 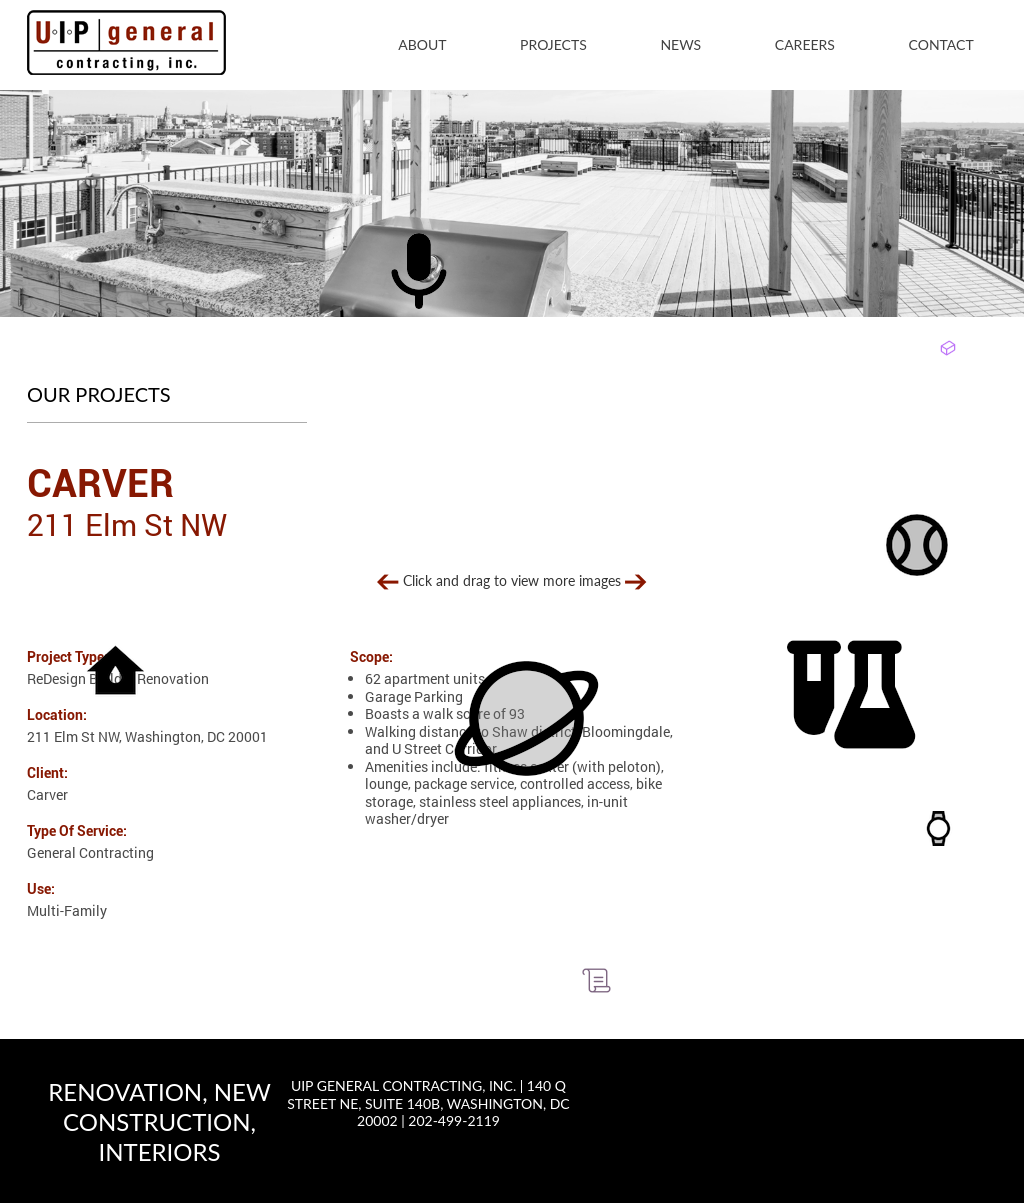 What do you see at coordinates (938, 828) in the screenshot?
I see `access smartwatch settings or companion app` at bounding box center [938, 828].